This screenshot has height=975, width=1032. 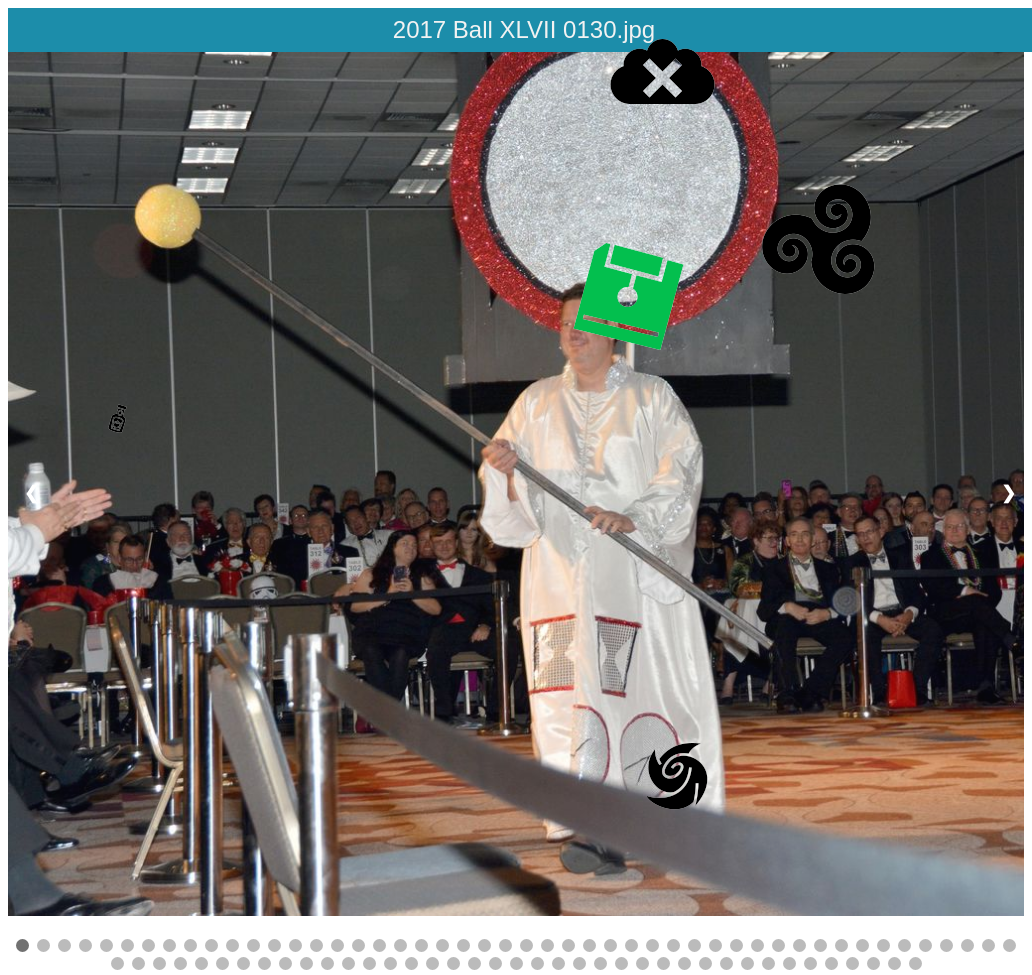 What do you see at coordinates (677, 776) in the screenshot?
I see `represents a shell or spiral-themed game item` at bounding box center [677, 776].